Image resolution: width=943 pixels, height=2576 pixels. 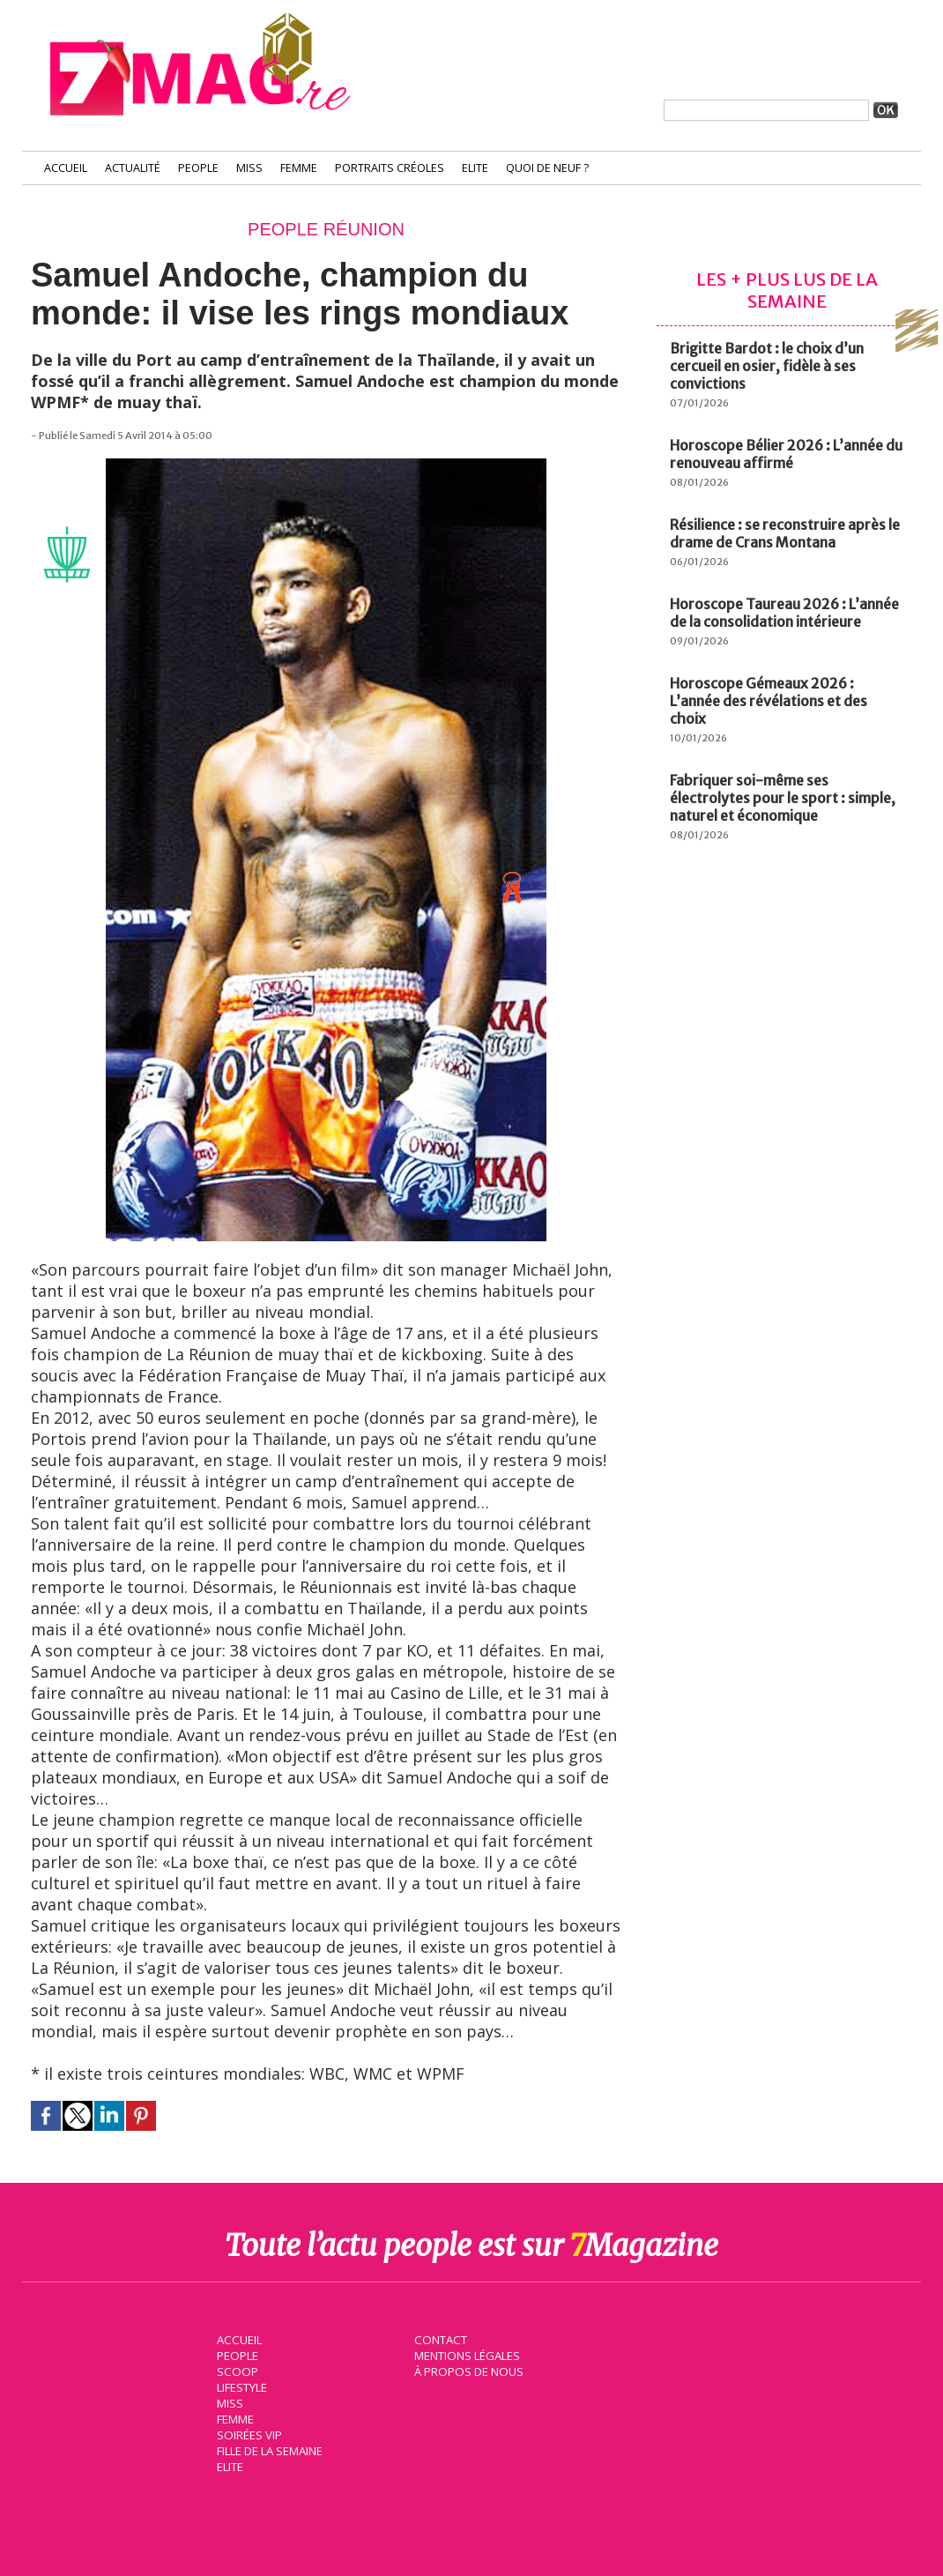 What do you see at coordinates (917, 331) in the screenshot?
I see `indicates signal interference or connection static` at bounding box center [917, 331].